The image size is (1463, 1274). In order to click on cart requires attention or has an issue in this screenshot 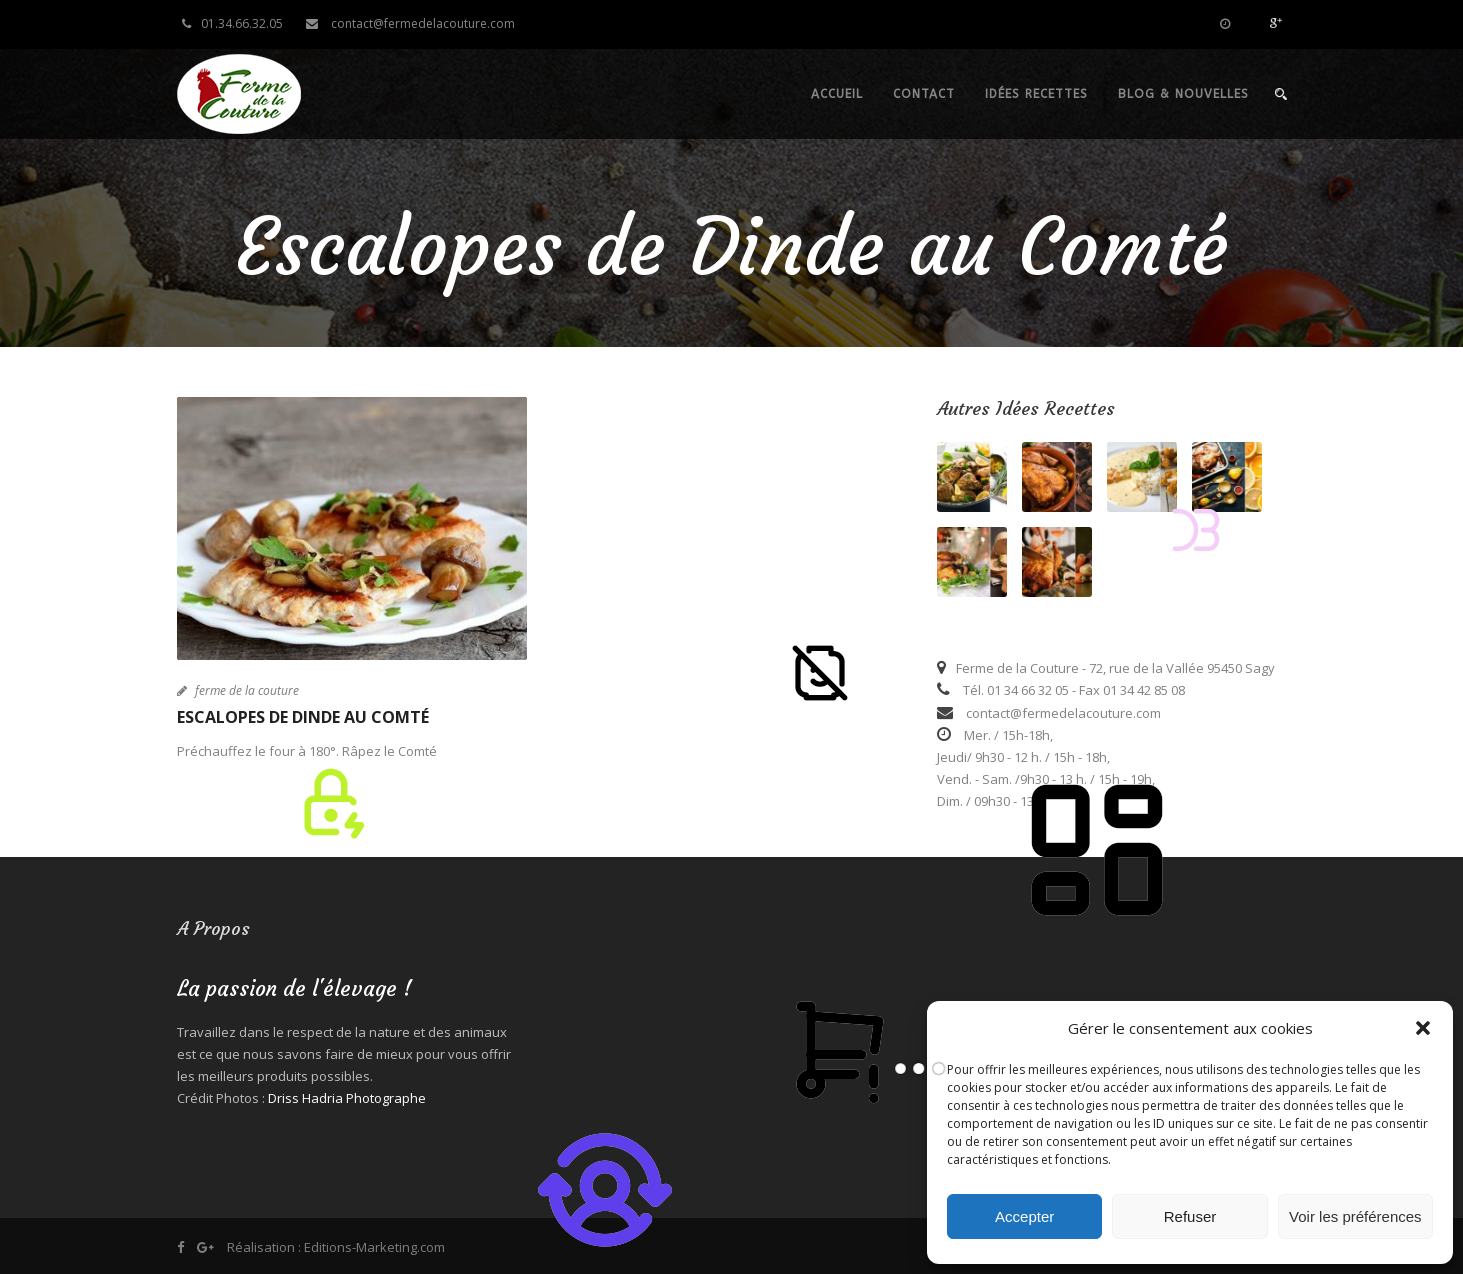, I will do `click(840, 1050)`.